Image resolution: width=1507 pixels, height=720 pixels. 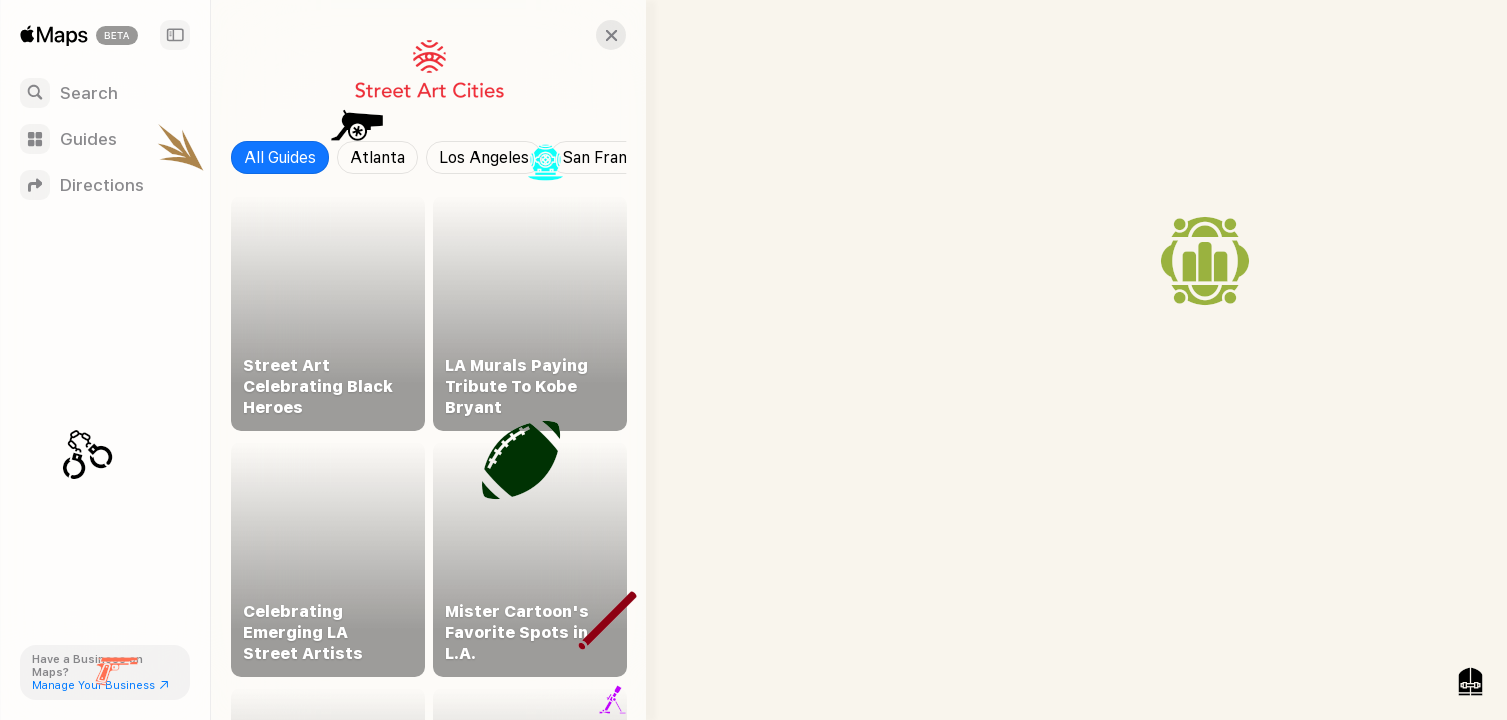 What do you see at coordinates (180, 147) in the screenshot?
I see `equip or select paper arrows as ammunition` at bounding box center [180, 147].